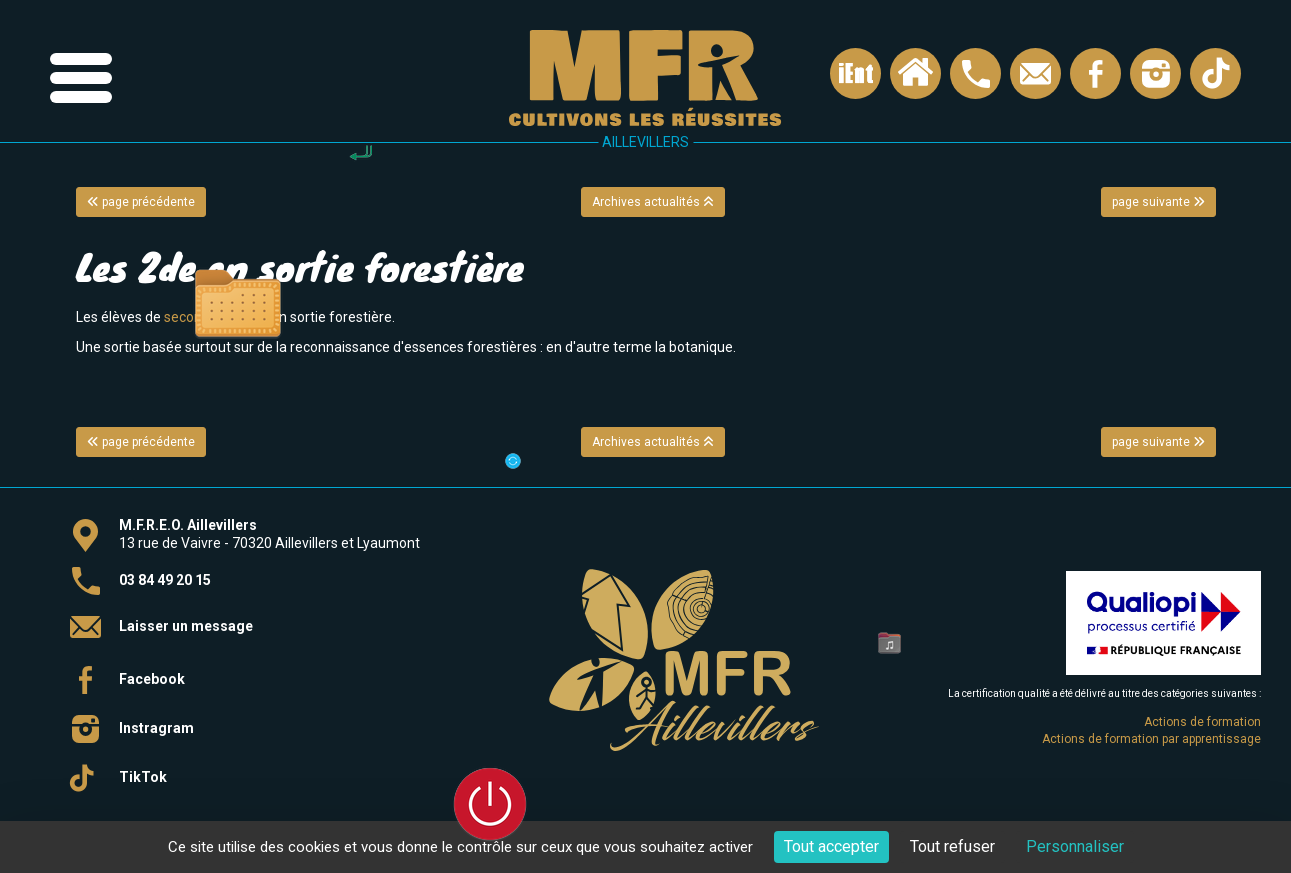  What do you see at coordinates (889, 642) in the screenshot?
I see `open your music folder` at bounding box center [889, 642].